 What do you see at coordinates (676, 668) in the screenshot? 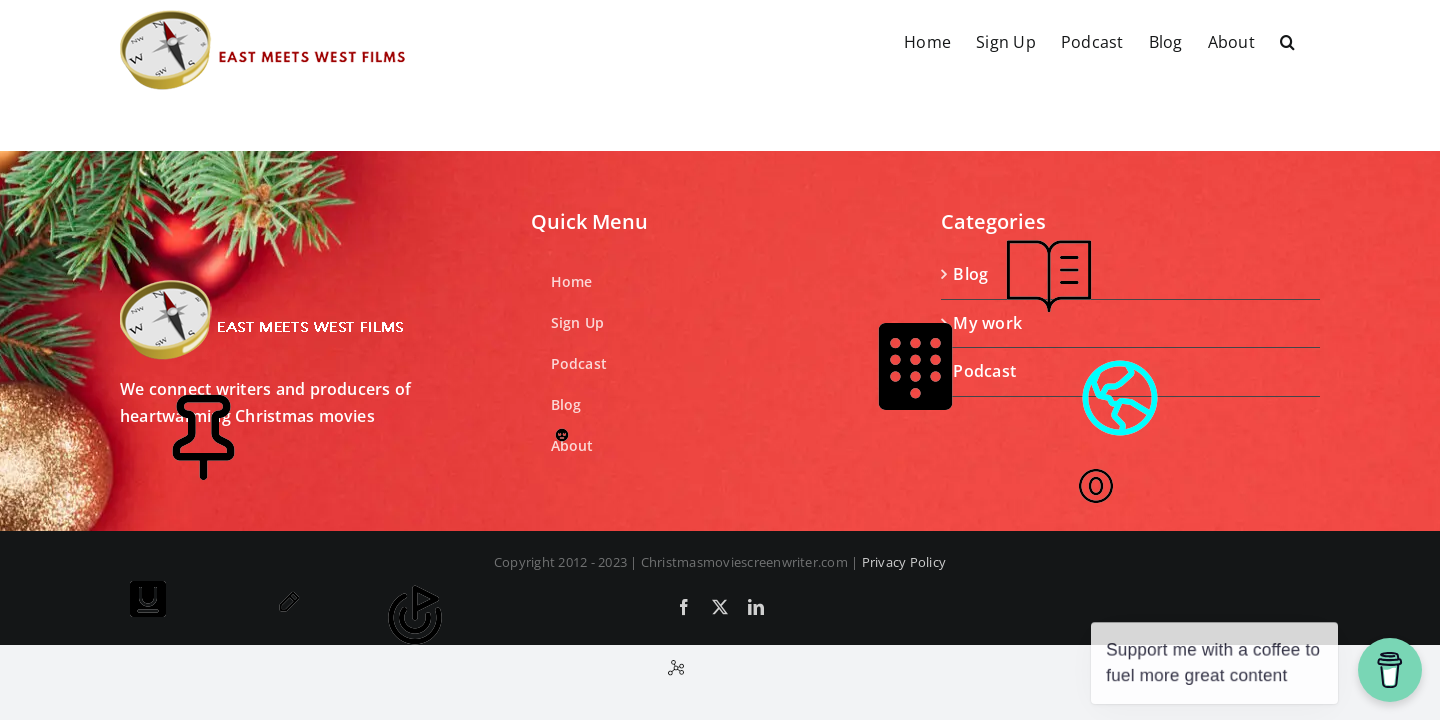
I see `view network connections or relationships` at bounding box center [676, 668].